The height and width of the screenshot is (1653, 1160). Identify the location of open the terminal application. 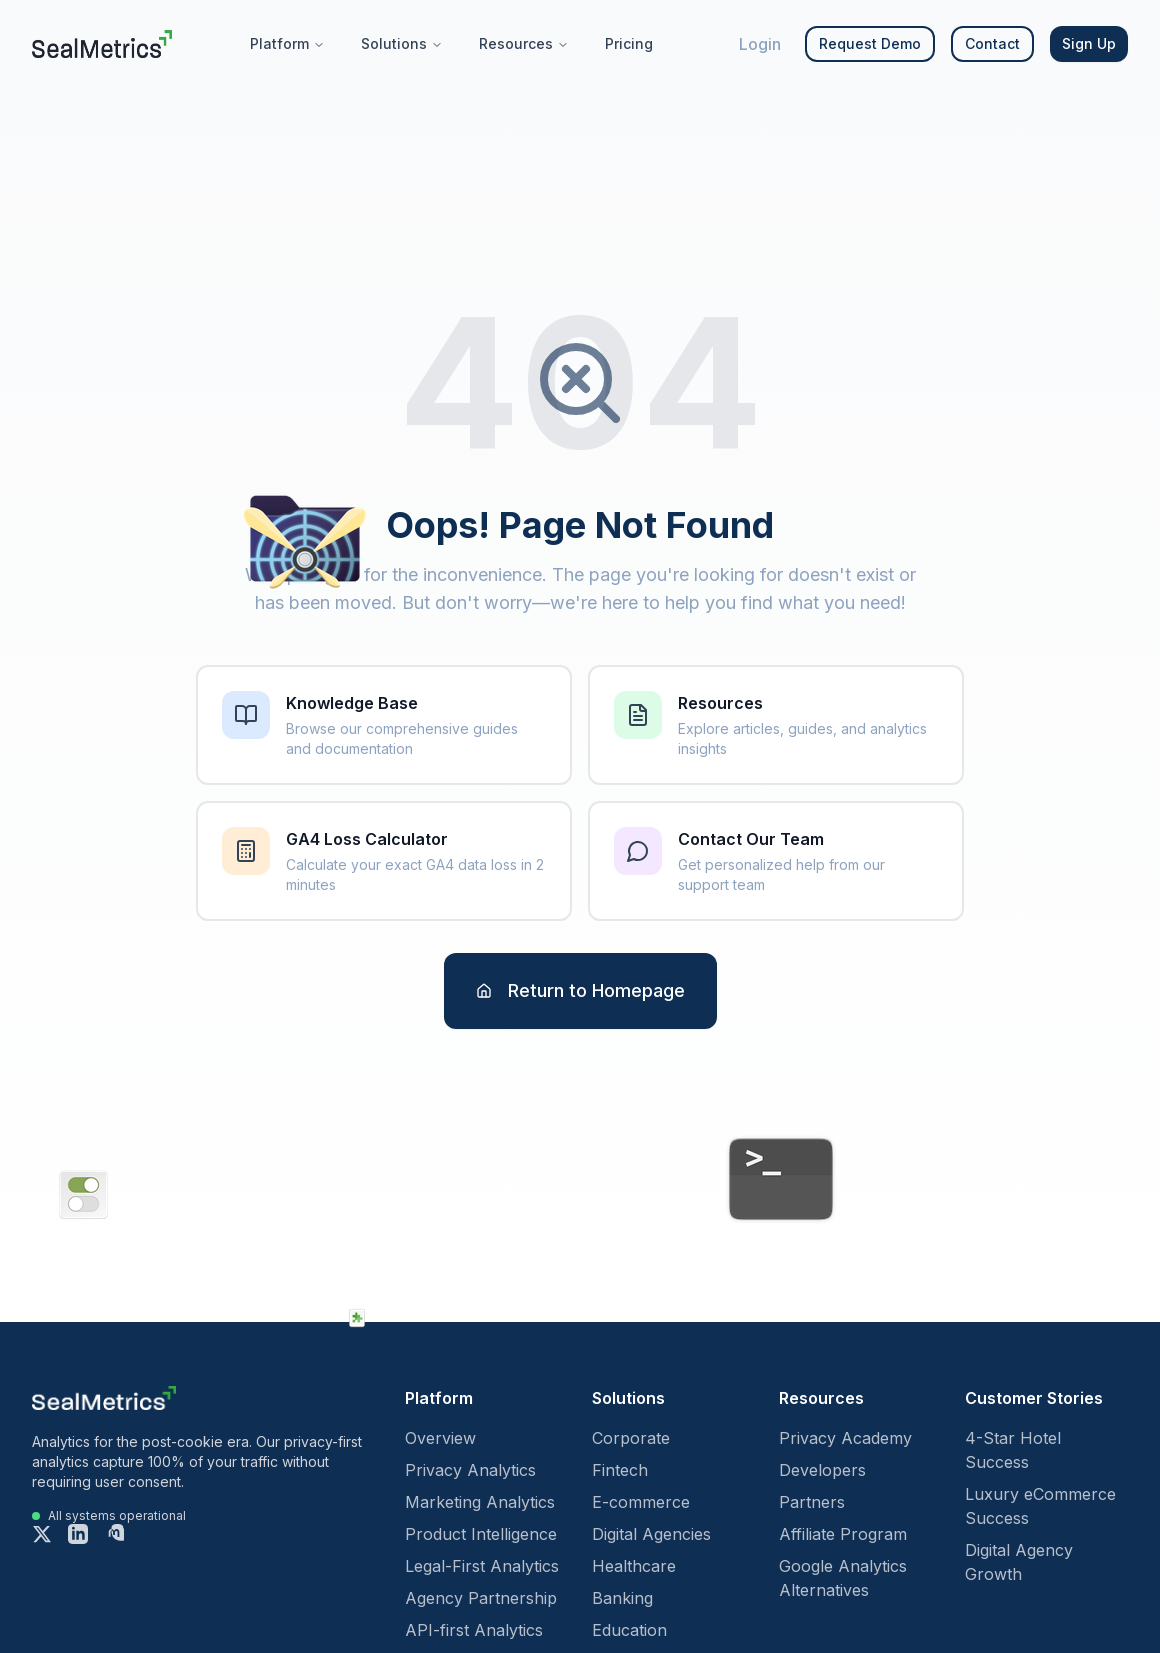
(781, 1179).